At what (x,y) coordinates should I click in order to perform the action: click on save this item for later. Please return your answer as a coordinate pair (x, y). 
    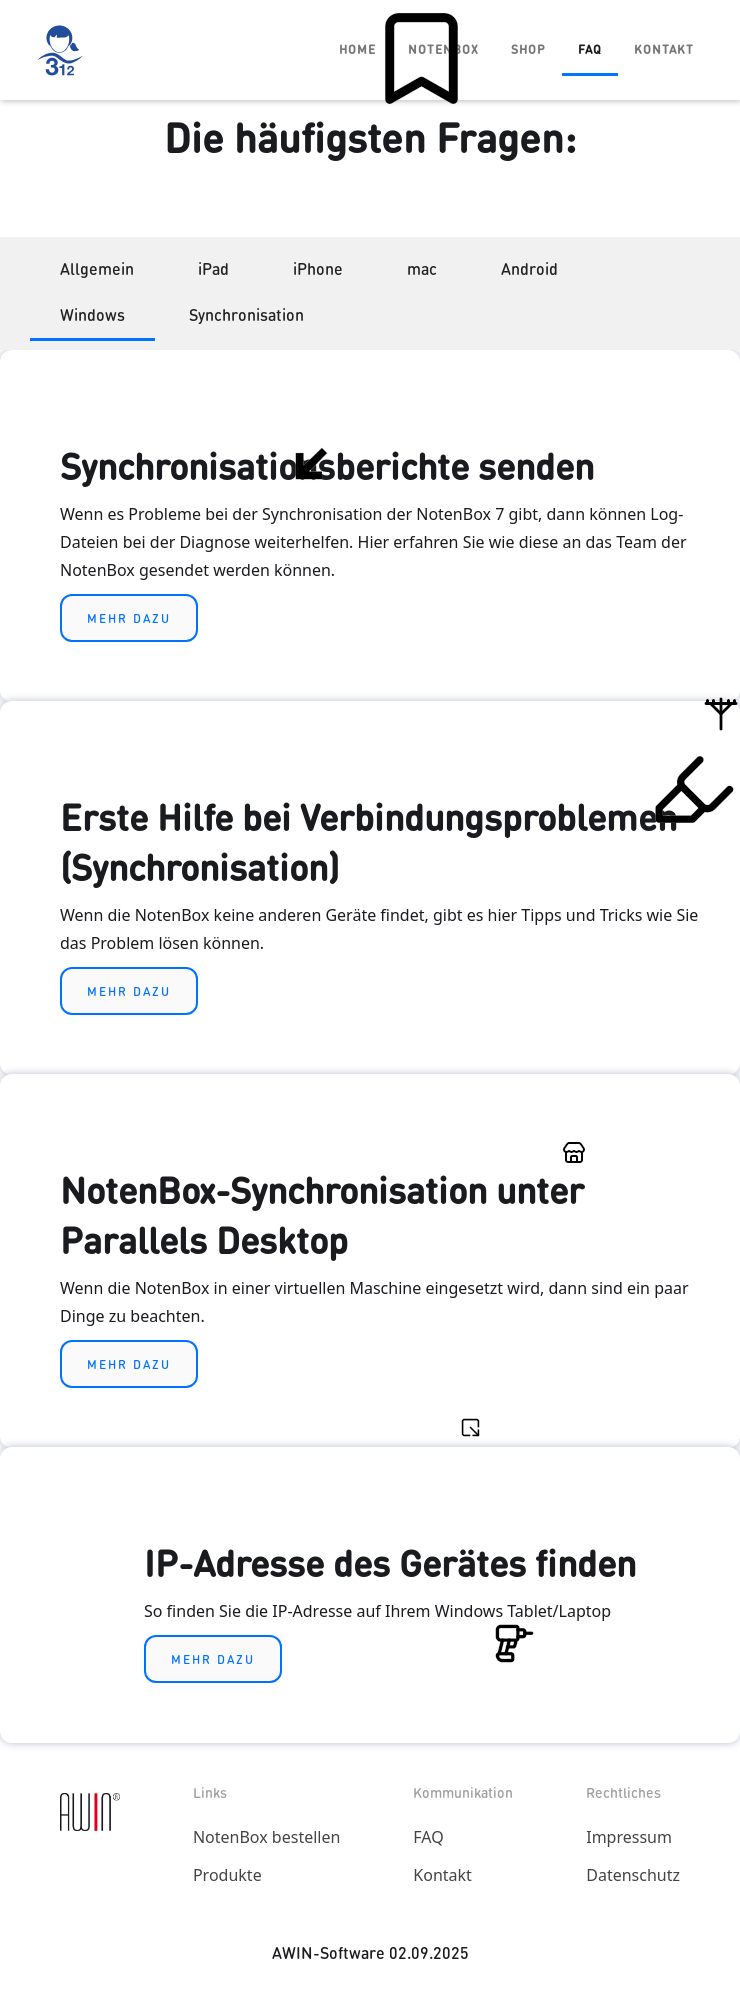
    Looking at the image, I should click on (421, 58).